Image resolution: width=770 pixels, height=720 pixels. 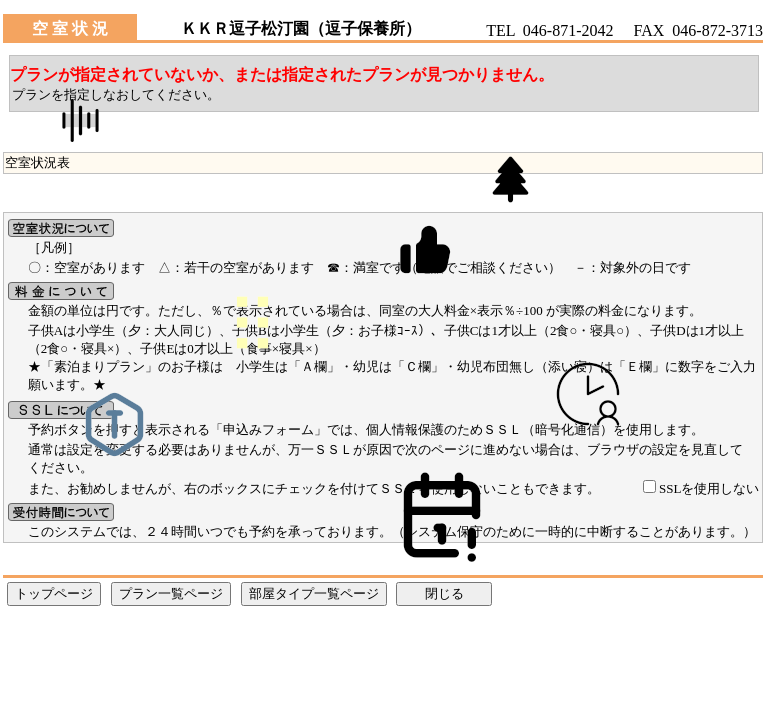 I want to click on calendar event requiring attention, so click(x=442, y=515).